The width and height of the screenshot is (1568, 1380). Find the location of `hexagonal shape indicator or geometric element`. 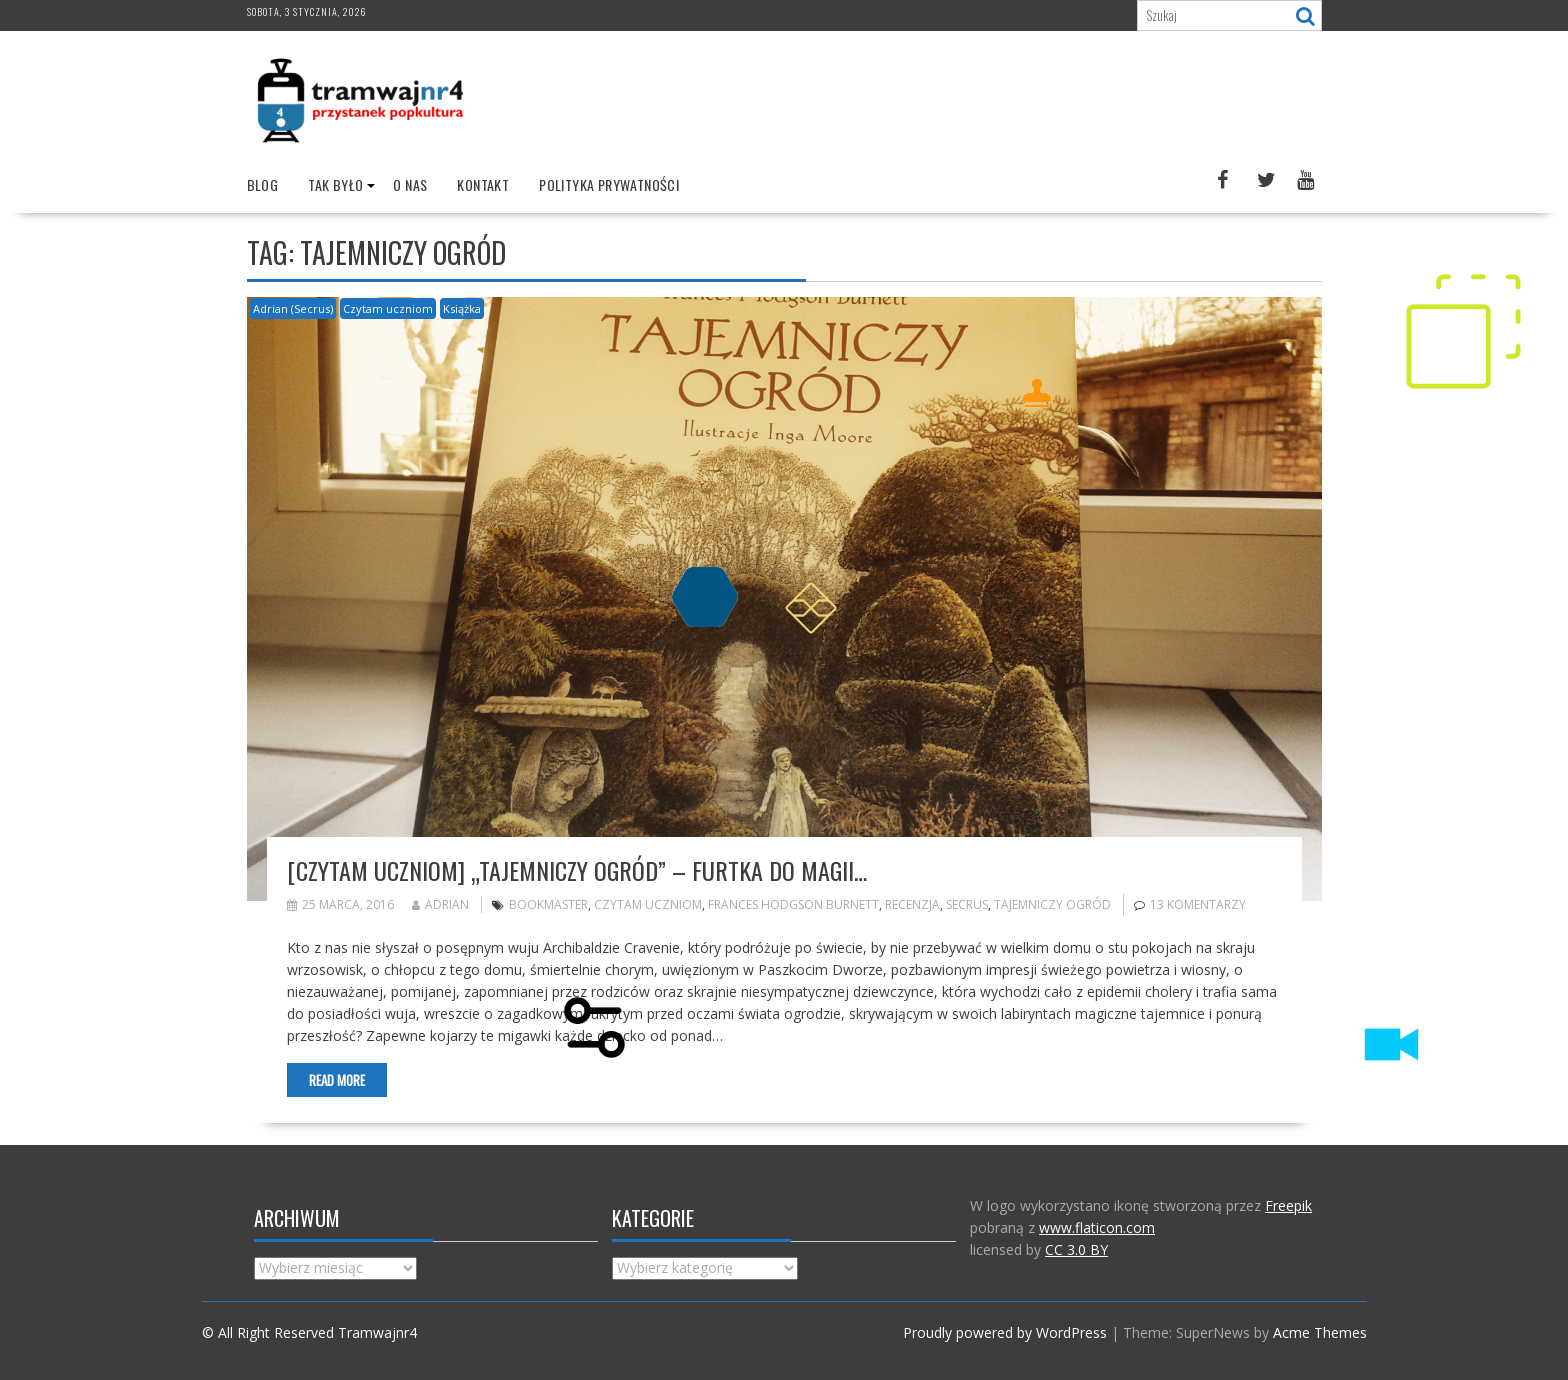

hexagonal shape indicator or geometric element is located at coordinates (705, 597).